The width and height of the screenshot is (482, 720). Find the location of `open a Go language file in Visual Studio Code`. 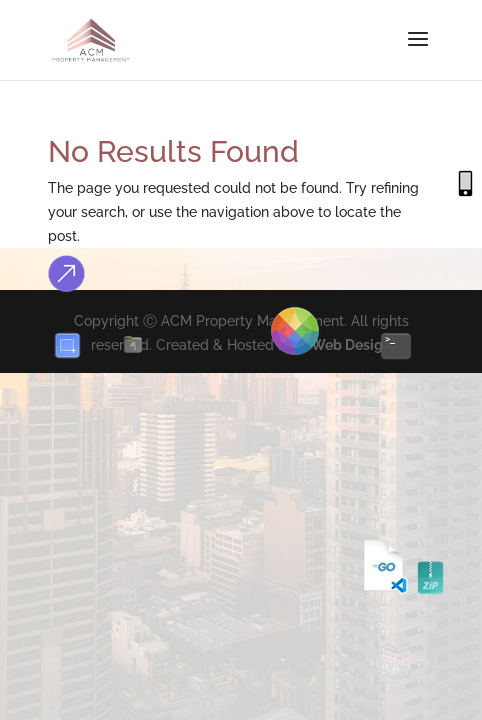

open a Go language file in Visual Studio Code is located at coordinates (383, 566).